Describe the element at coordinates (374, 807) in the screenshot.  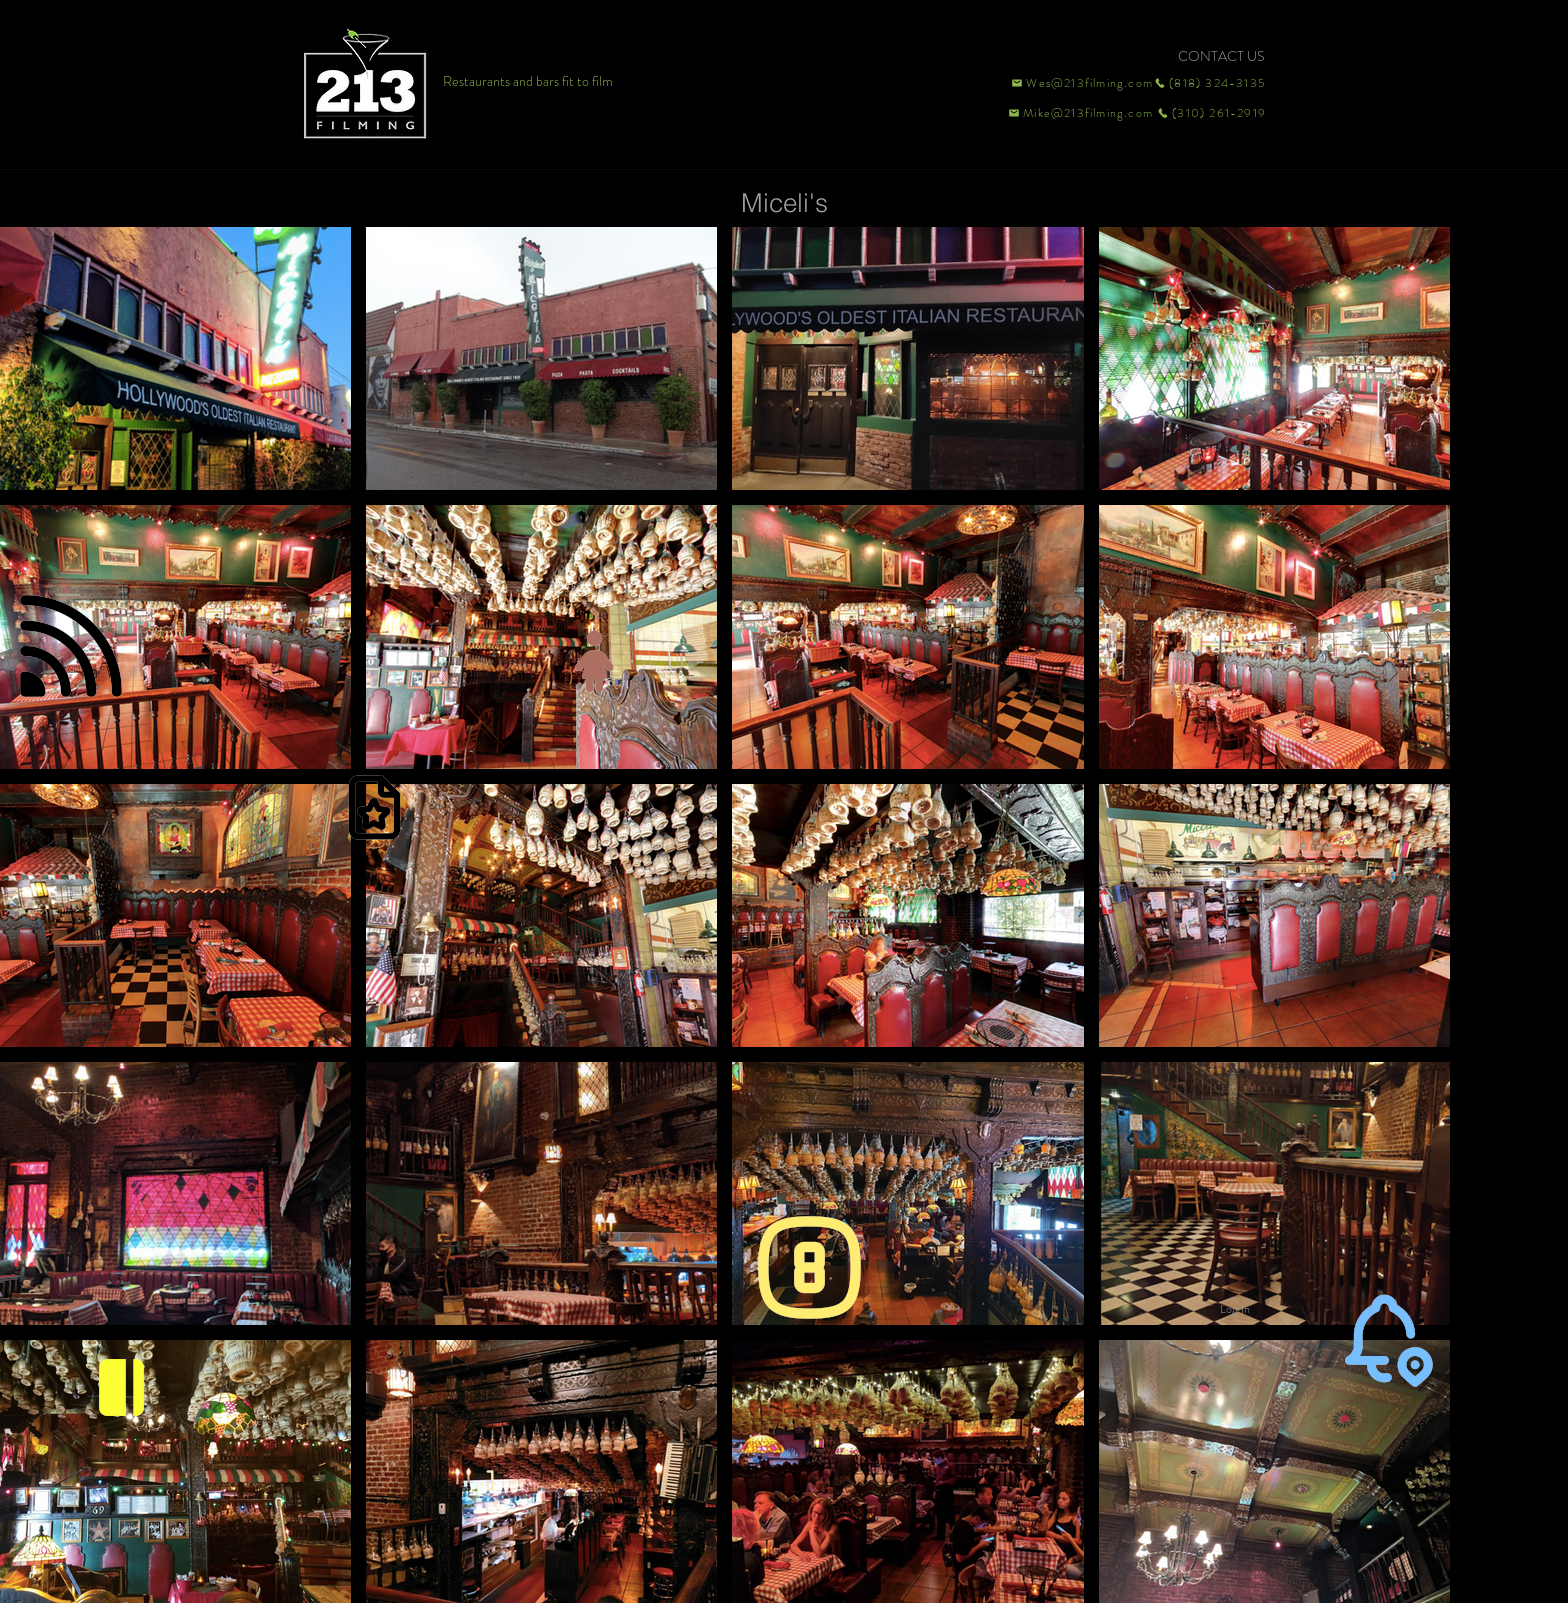
I see `mark a file as favorite` at that location.